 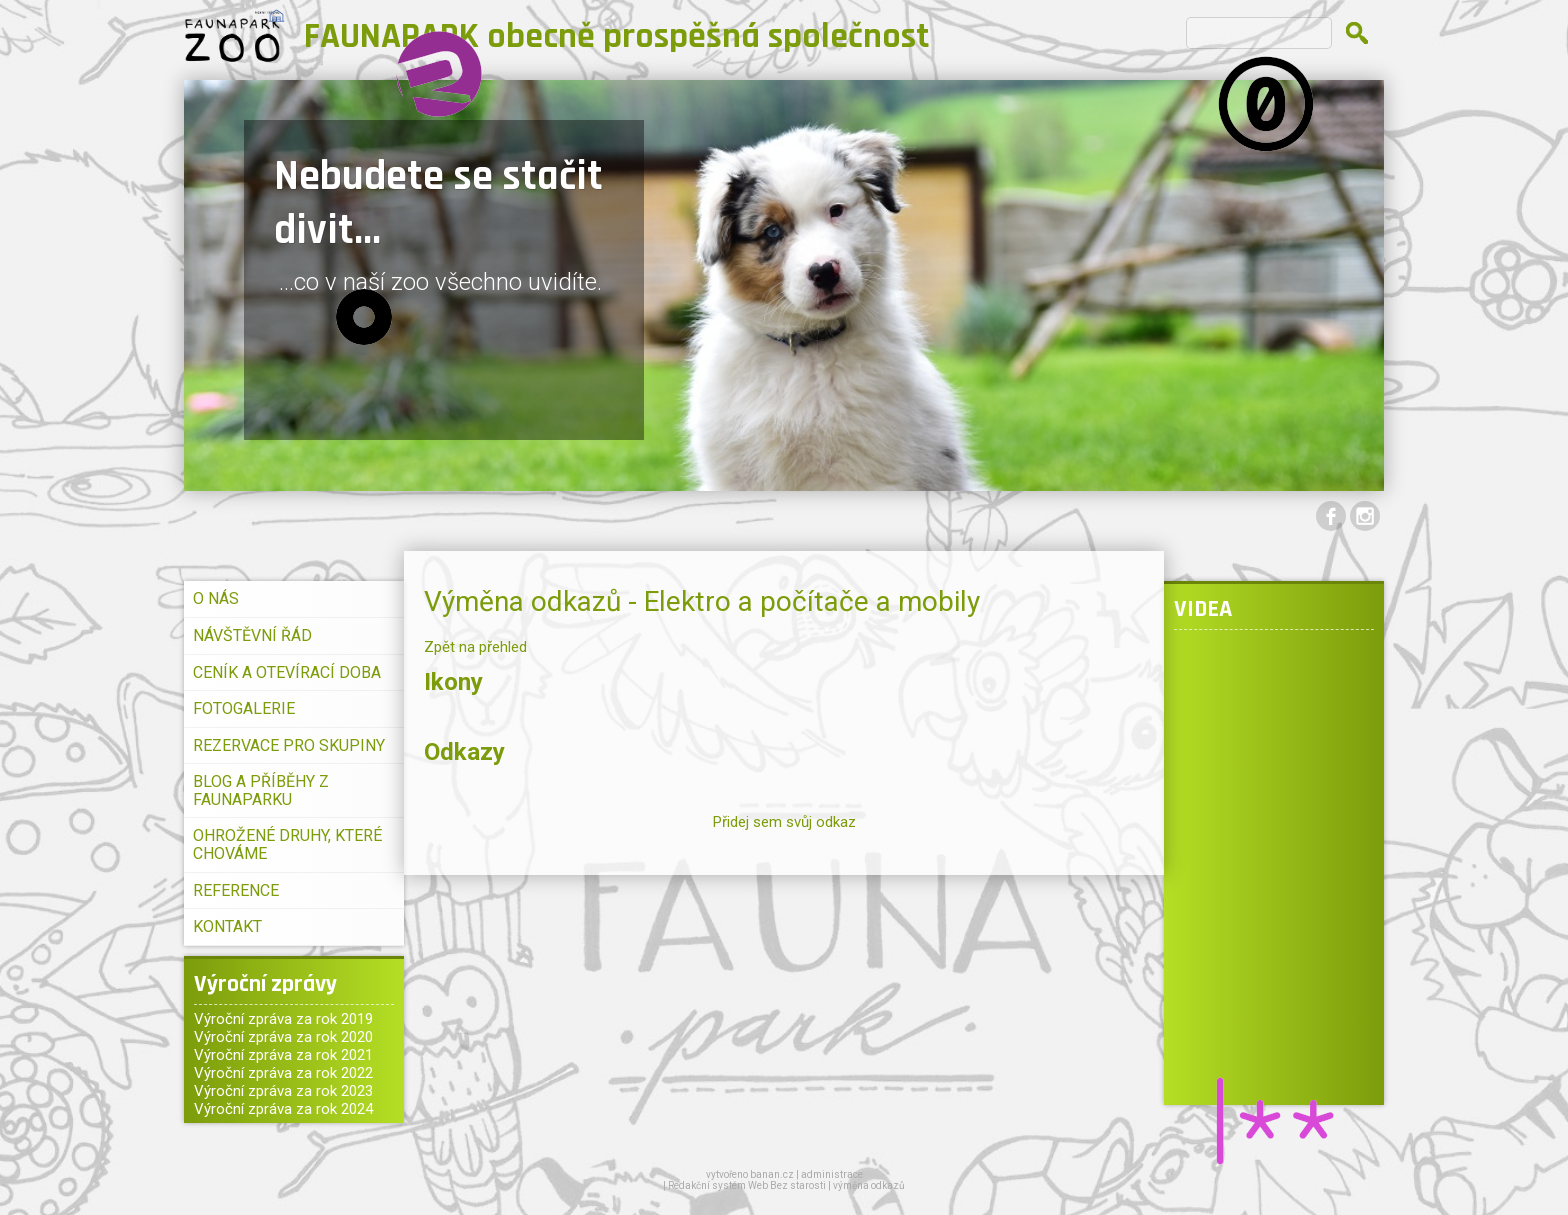 I want to click on resolving brand logo, so click(x=439, y=74).